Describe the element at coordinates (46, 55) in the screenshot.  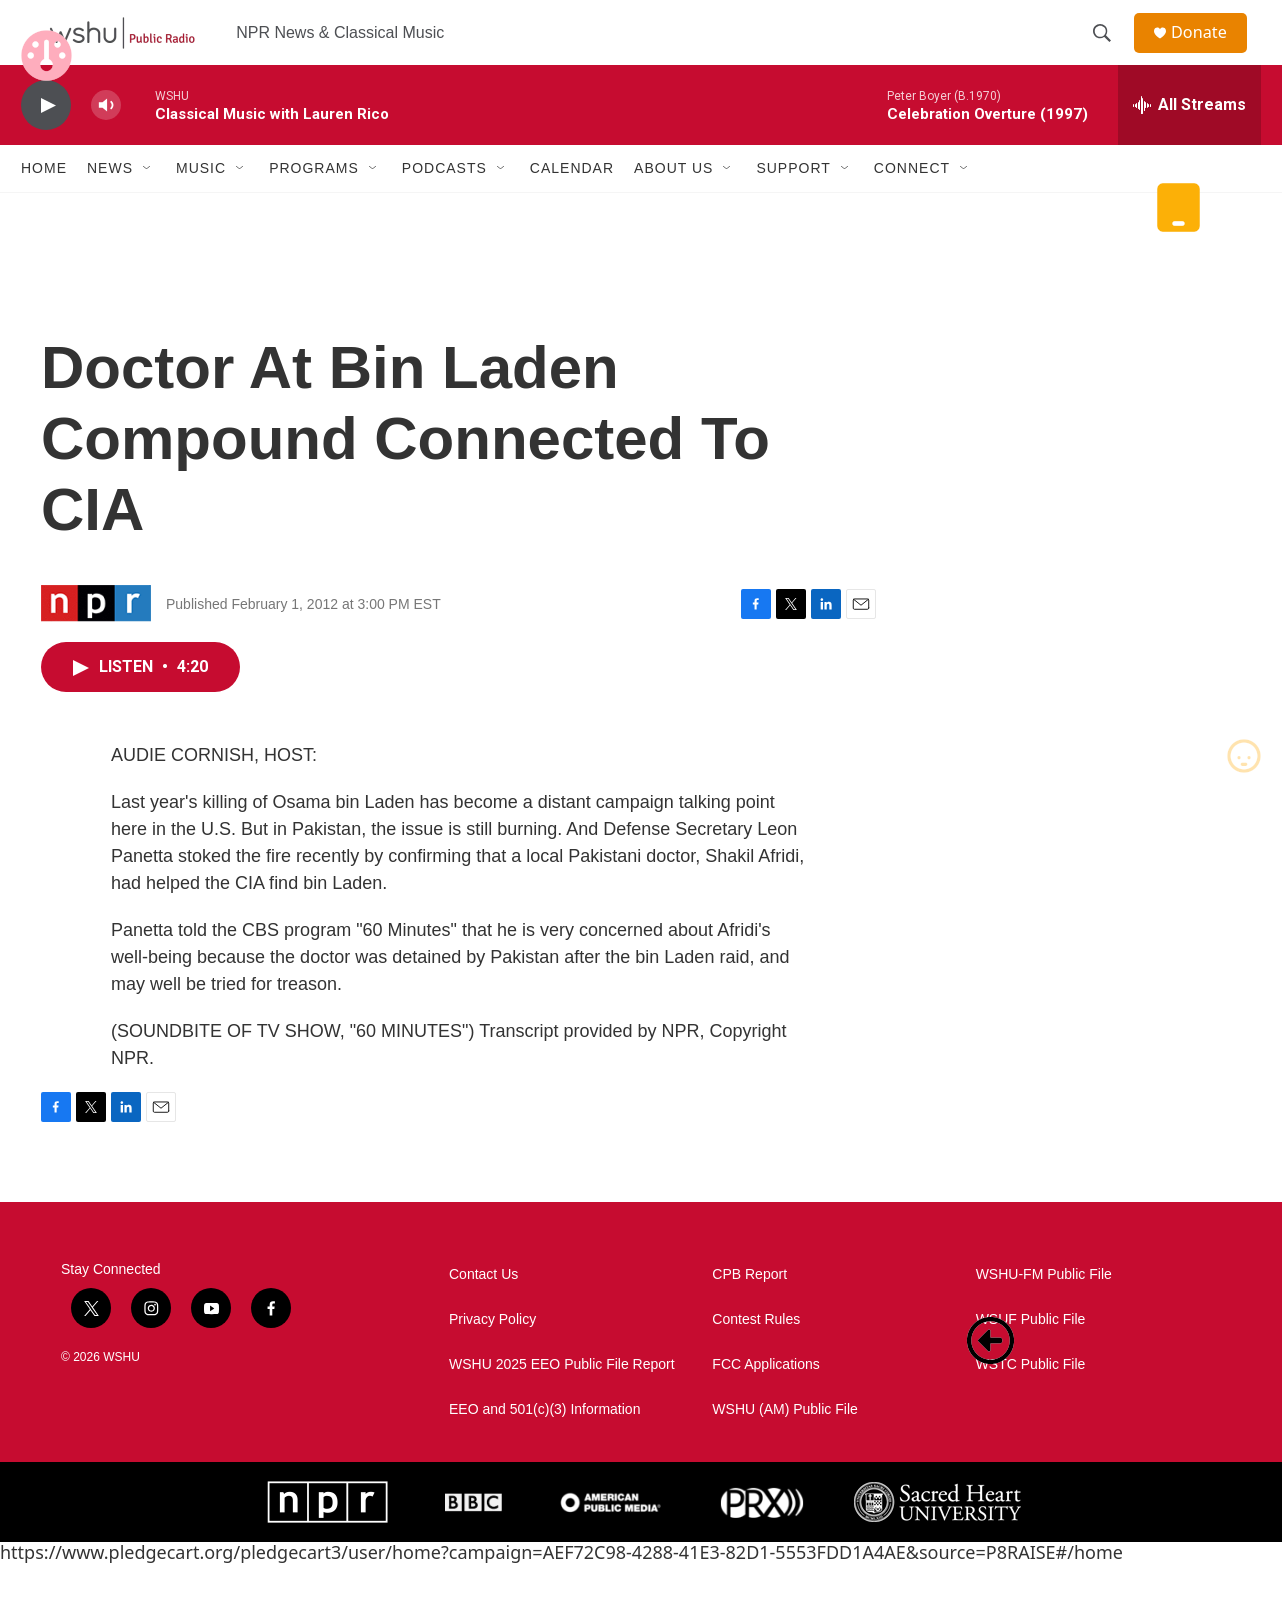
I see `view dashboard or control panel` at that location.